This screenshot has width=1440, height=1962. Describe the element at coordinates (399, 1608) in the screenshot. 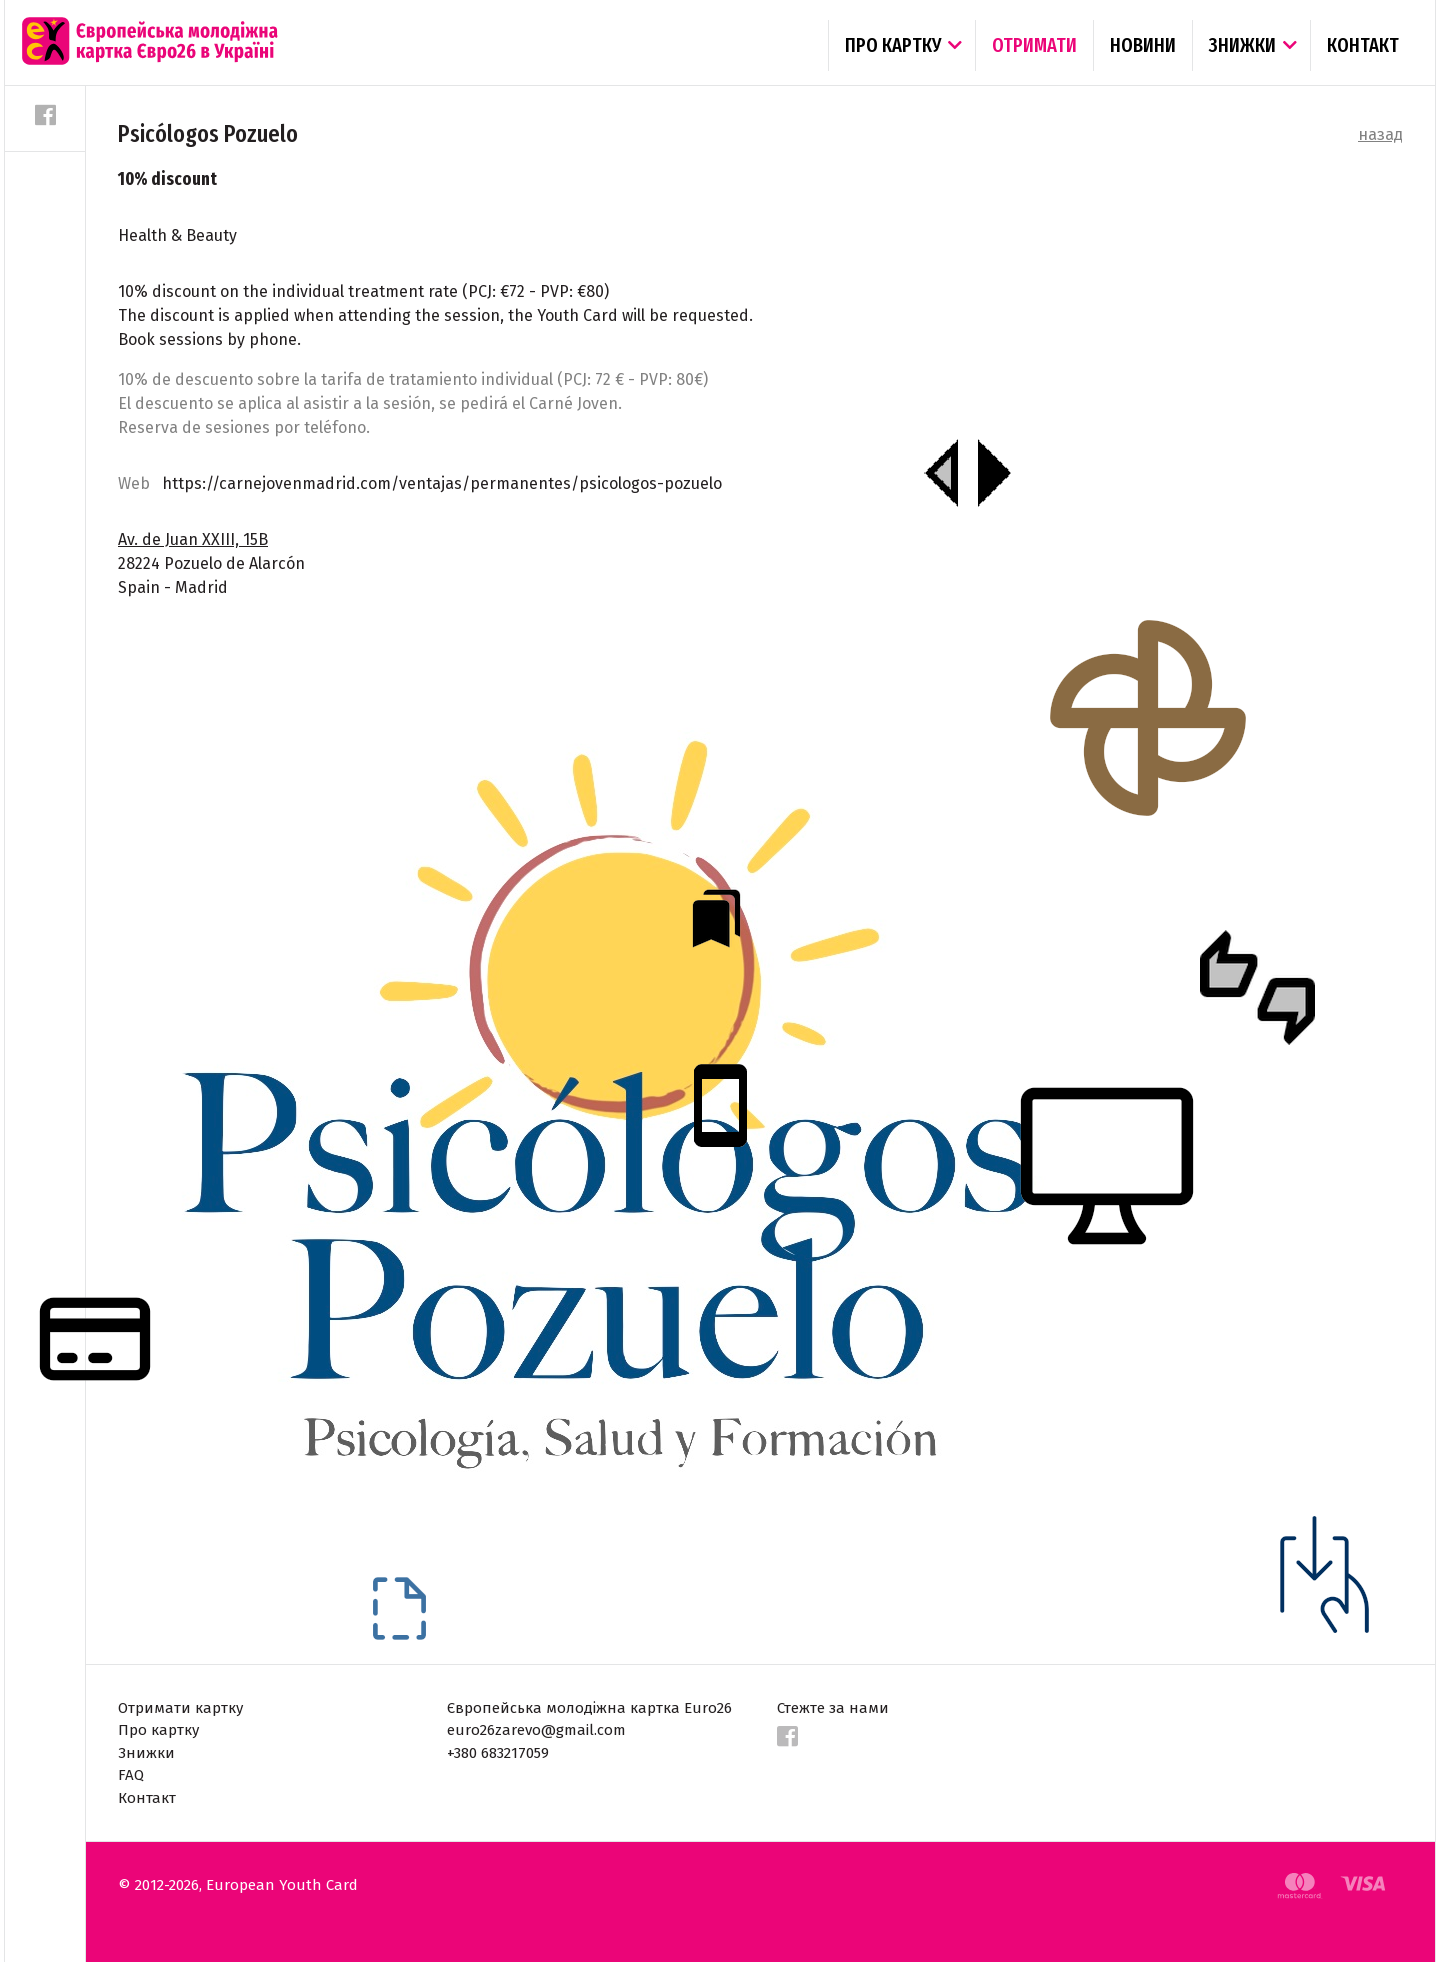

I see `indicates a draft or incomplete file` at that location.